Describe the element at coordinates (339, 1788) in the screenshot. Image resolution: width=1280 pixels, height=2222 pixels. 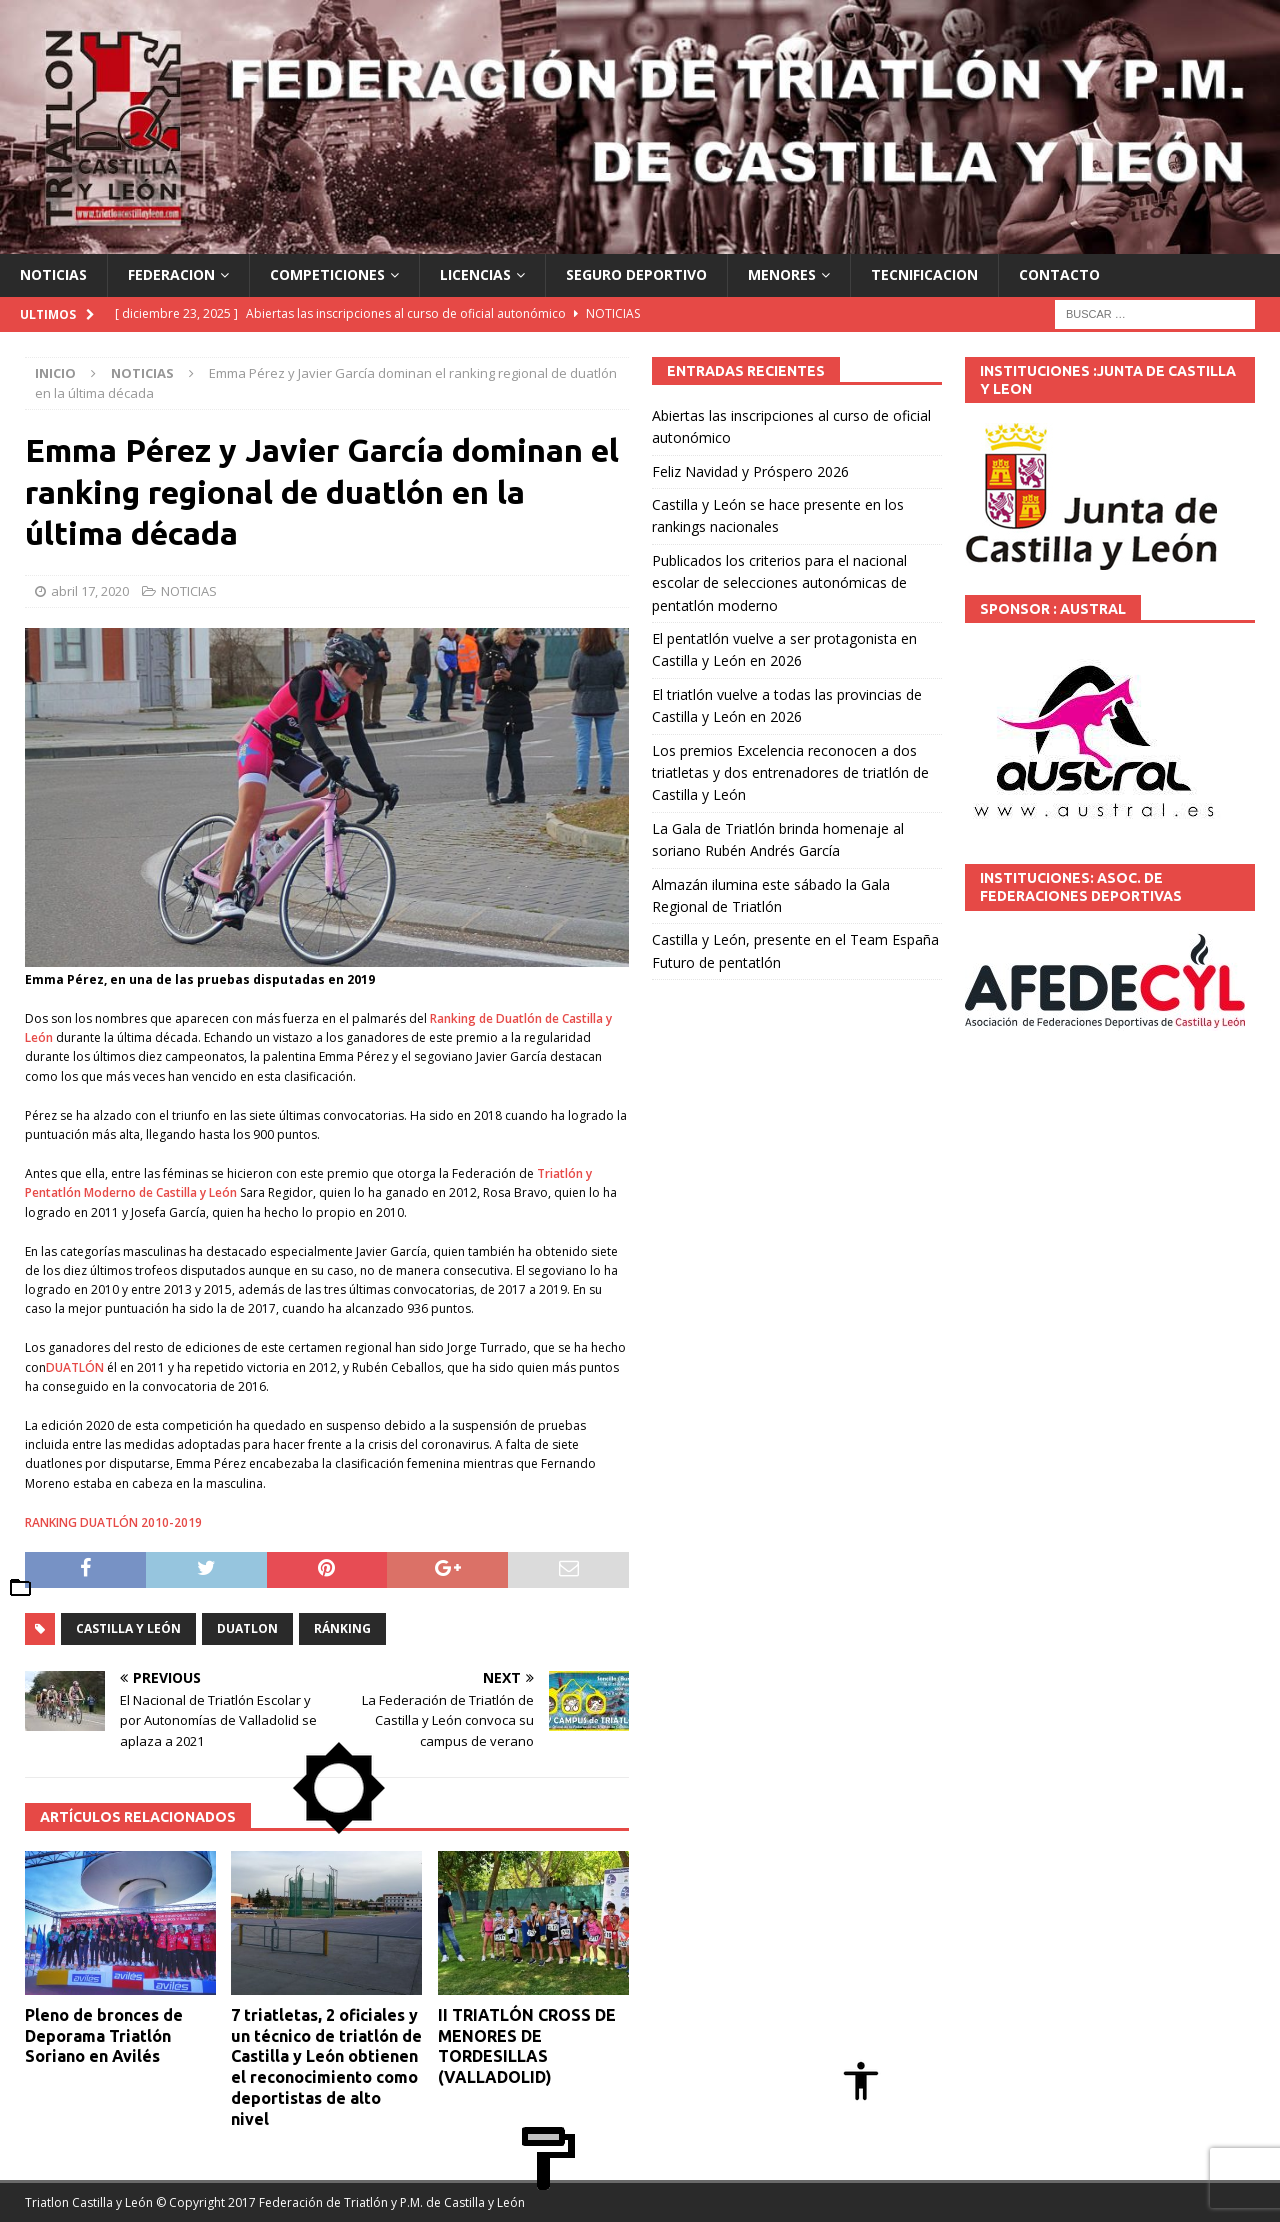
I see `adjust screen brightness to a lower setting` at that location.